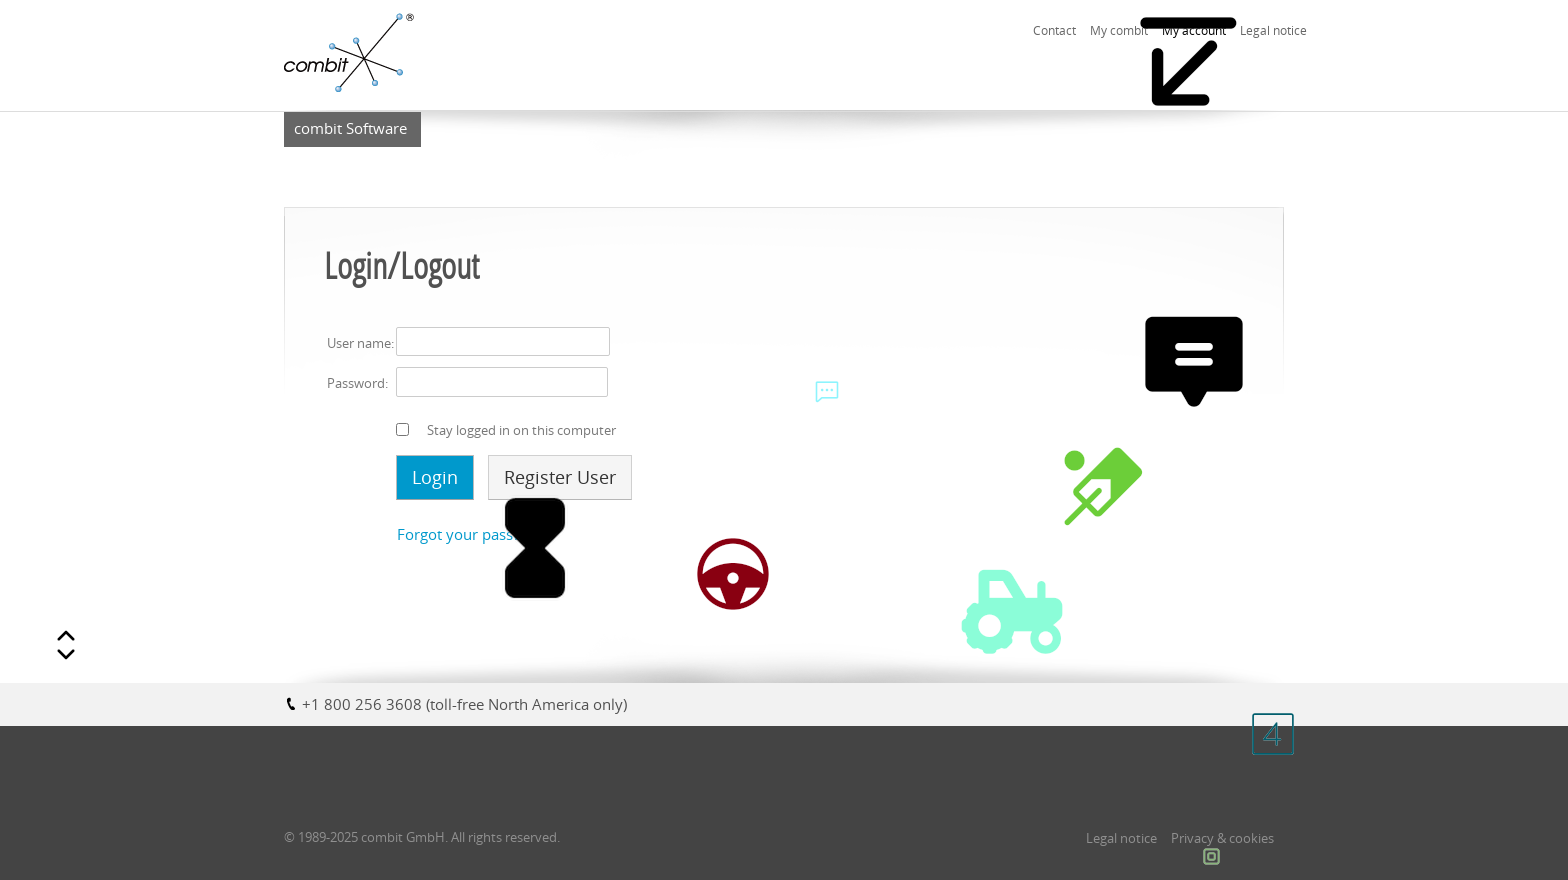 Image resolution: width=1568 pixels, height=880 pixels. I want to click on open chat or messaging, so click(1194, 358).